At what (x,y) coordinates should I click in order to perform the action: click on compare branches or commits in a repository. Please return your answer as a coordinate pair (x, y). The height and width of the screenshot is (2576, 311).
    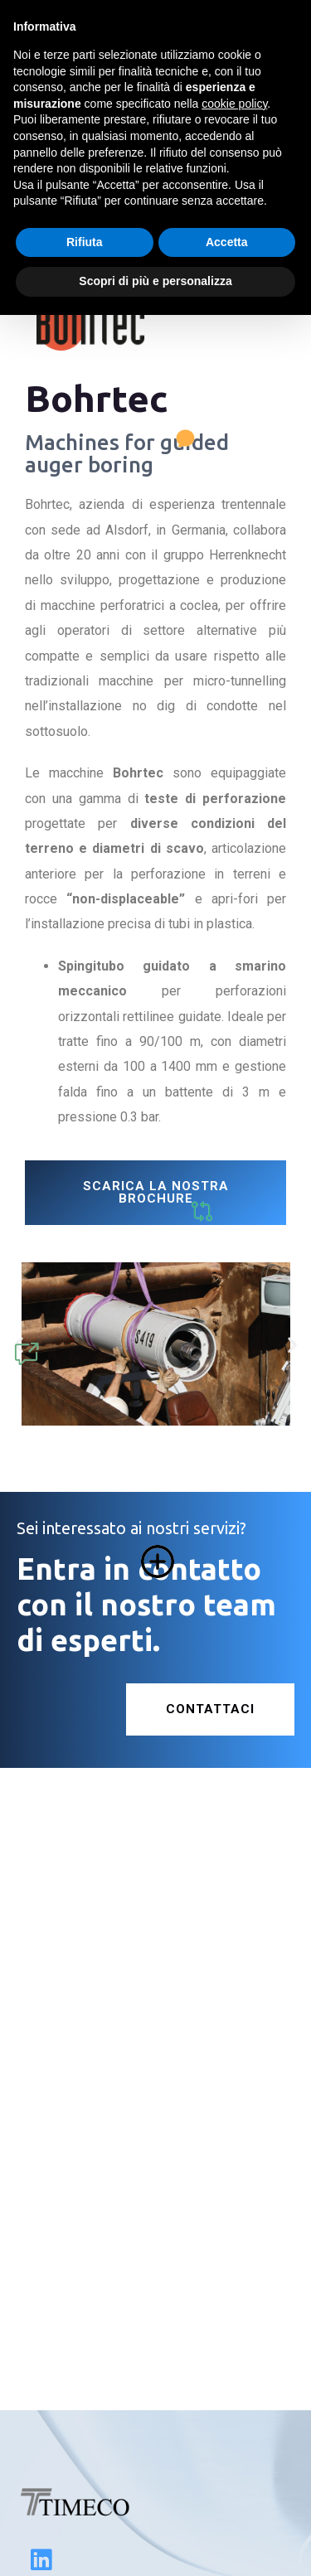
    Looking at the image, I should click on (202, 1211).